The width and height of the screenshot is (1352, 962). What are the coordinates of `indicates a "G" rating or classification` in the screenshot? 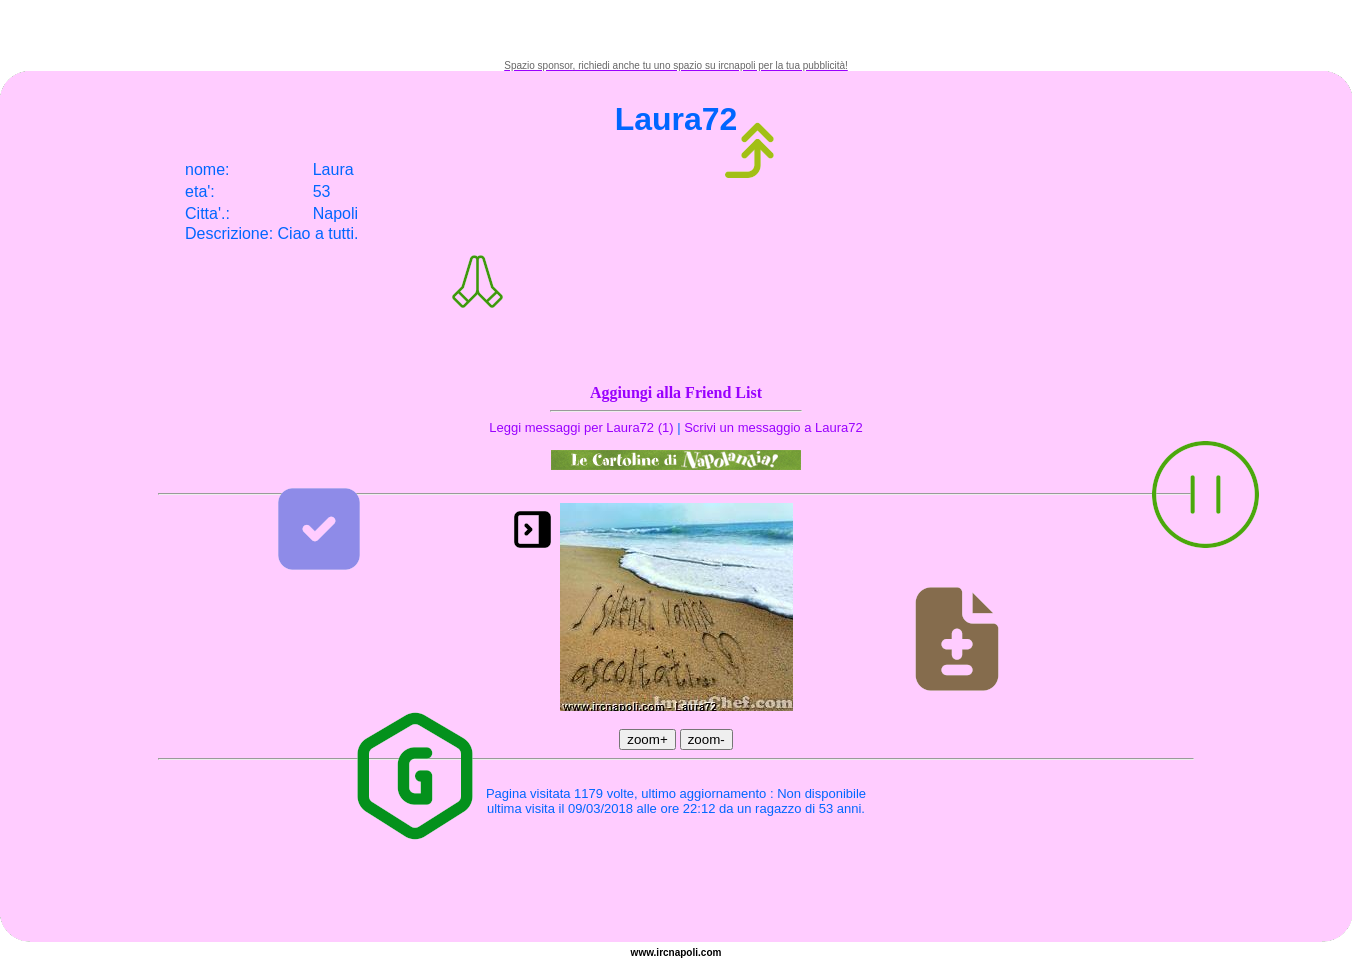 It's located at (415, 776).